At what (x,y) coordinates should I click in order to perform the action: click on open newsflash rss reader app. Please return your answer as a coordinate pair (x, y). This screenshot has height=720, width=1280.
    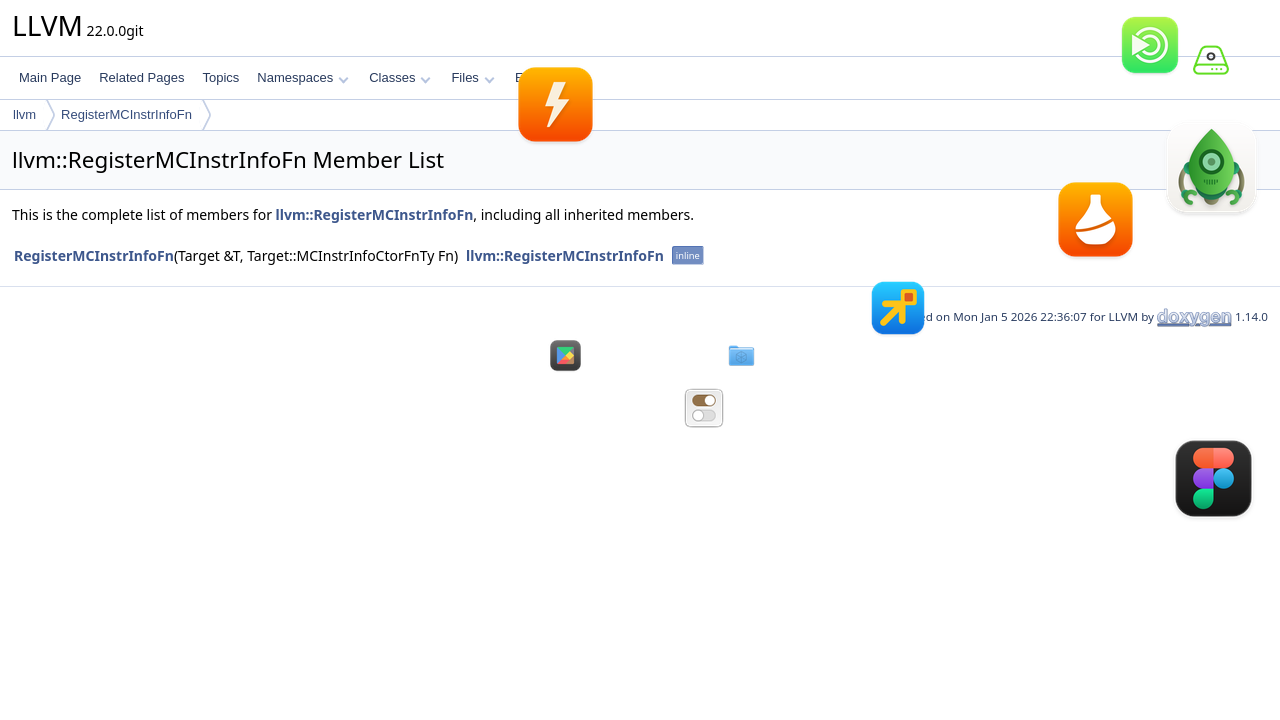
    Looking at the image, I should click on (555, 104).